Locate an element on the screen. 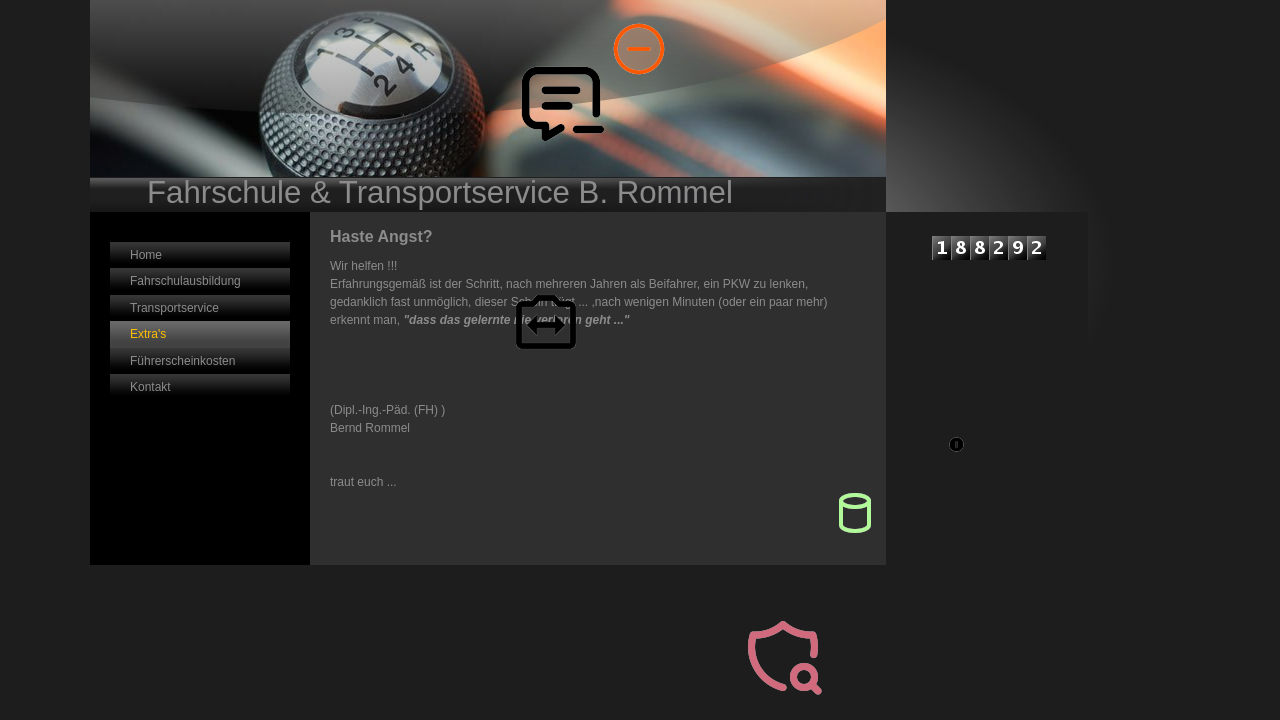  access database or storage is located at coordinates (855, 513).